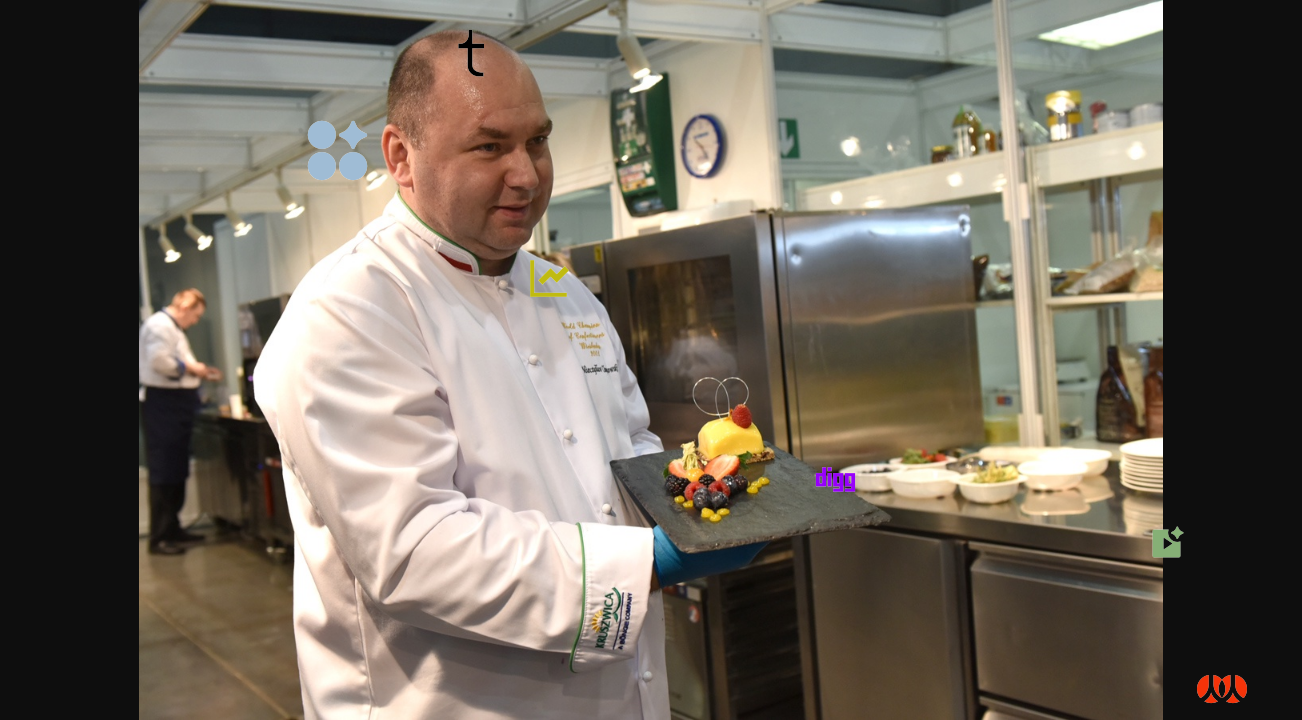 This screenshot has width=1302, height=720. What do you see at coordinates (337, 150) in the screenshot?
I see `access AI-powered applications` at bounding box center [337, 150].